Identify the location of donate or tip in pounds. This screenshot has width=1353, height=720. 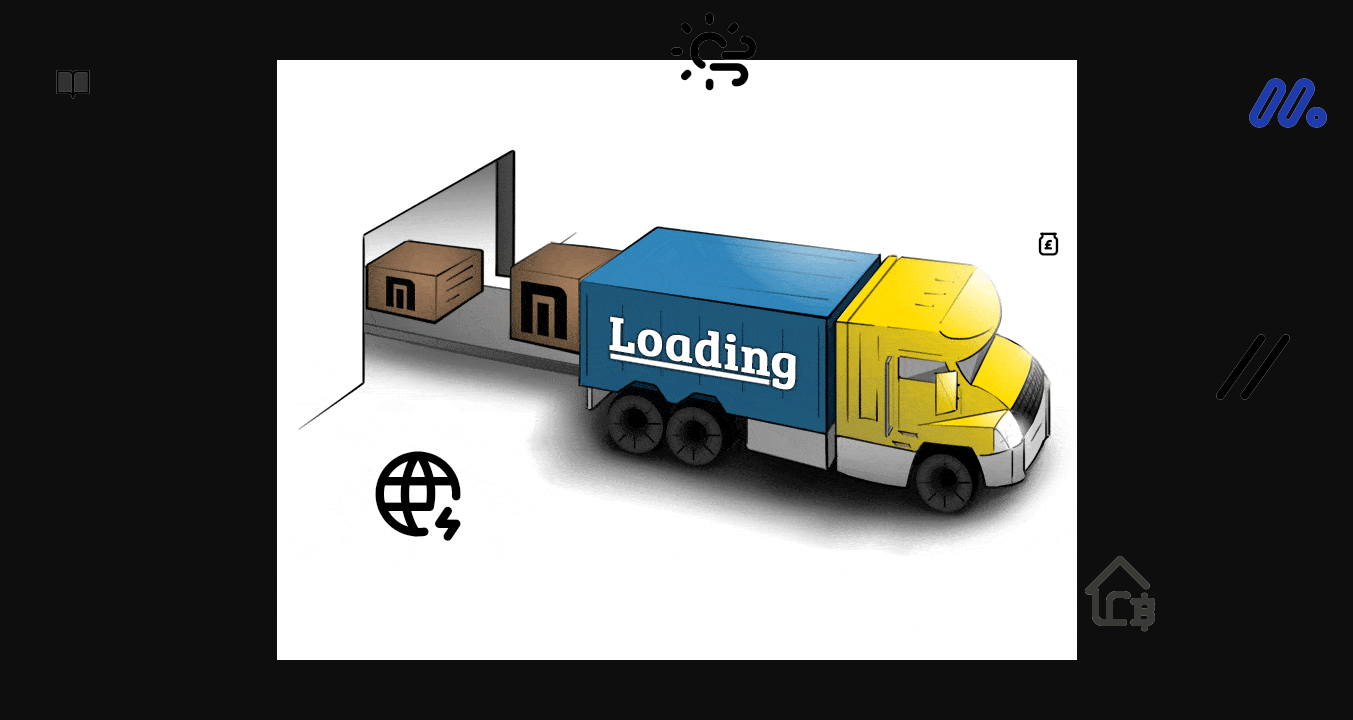
(1048, 243).